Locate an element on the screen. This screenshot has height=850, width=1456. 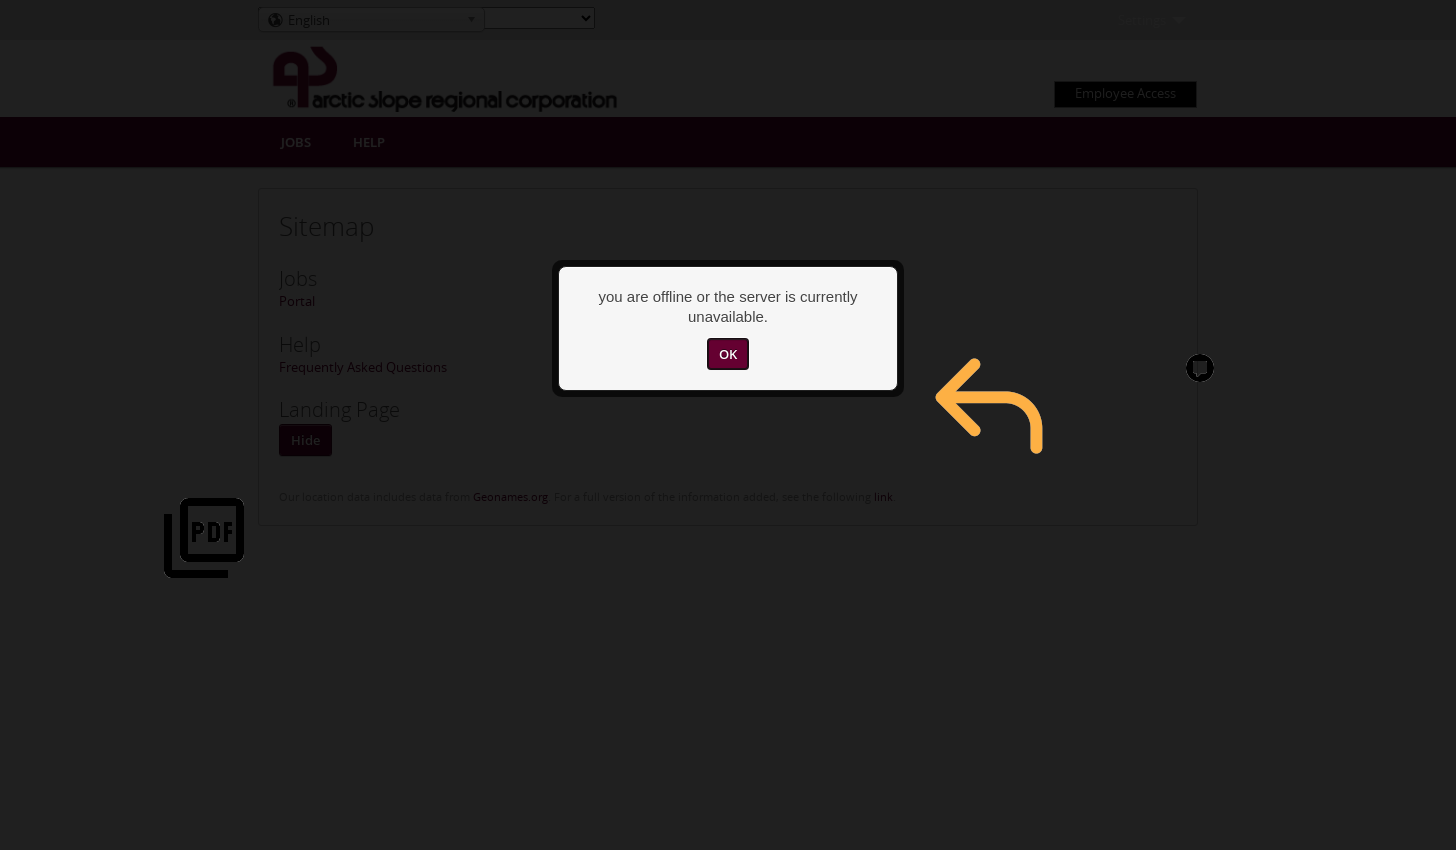
save or export as PDF is located at coordinates (204, 538).